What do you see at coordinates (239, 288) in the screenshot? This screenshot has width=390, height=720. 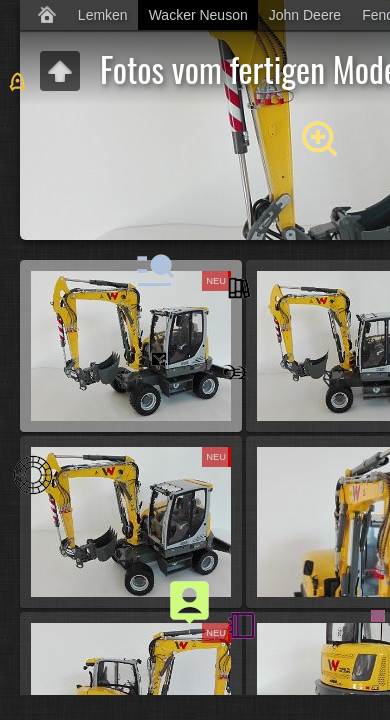 I see `browse your digital library` at bounding box center [239, 288].